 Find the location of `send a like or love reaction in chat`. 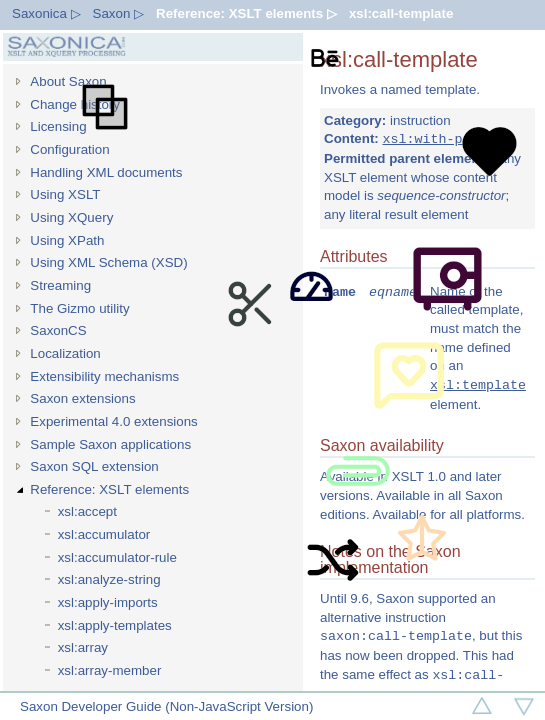

send a like or love reaction in chat is located at coordinates (409, 374).